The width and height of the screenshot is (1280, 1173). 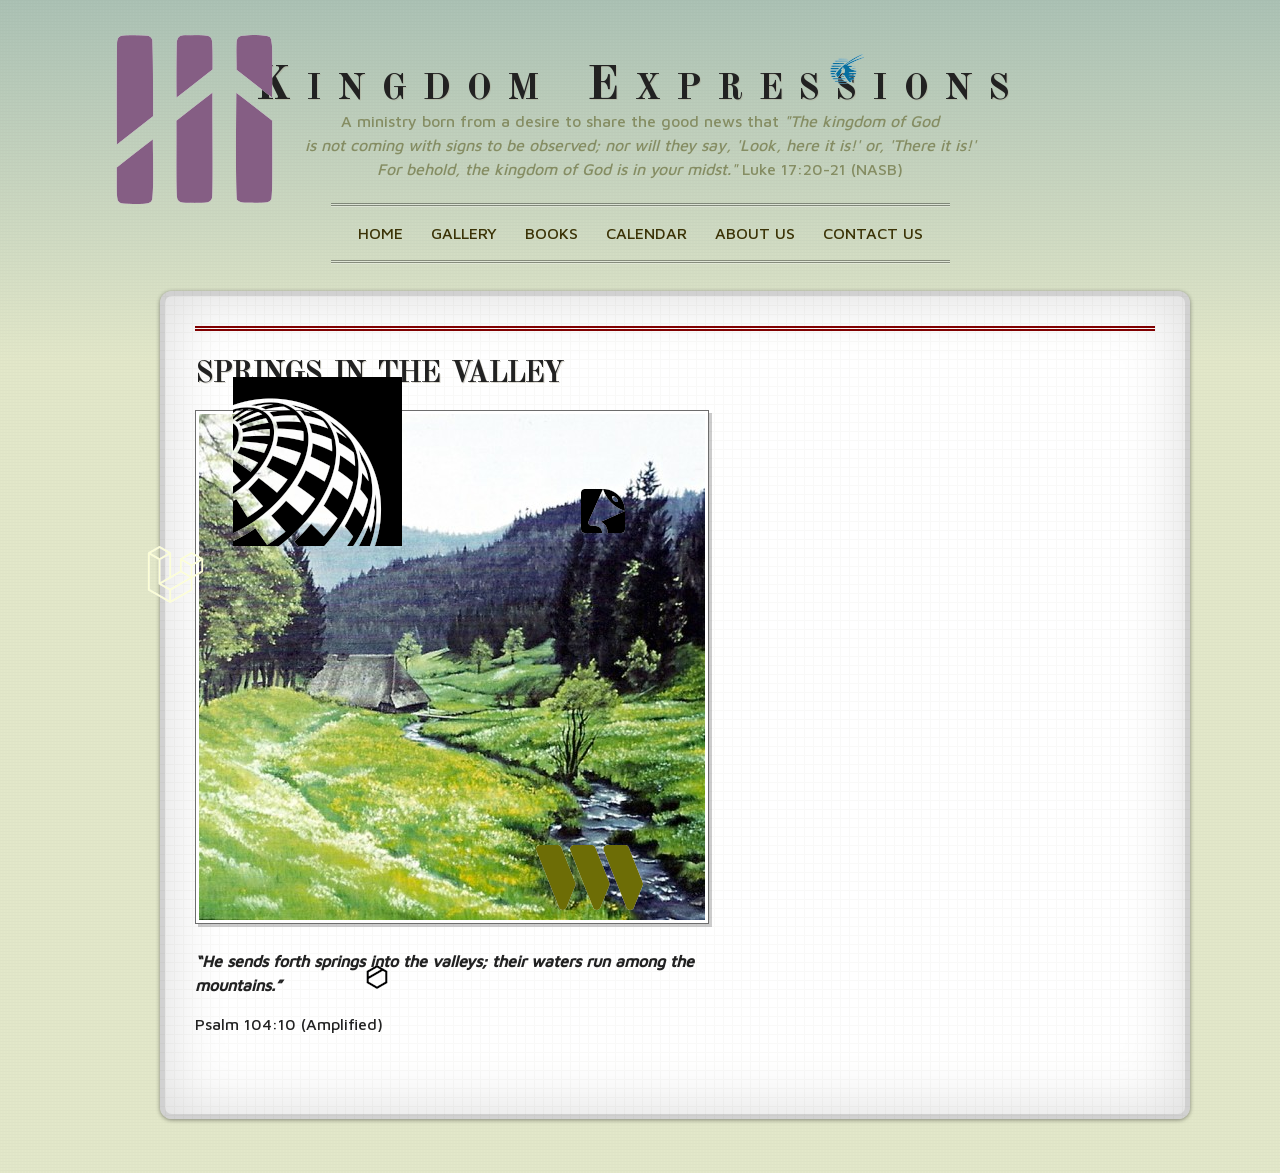 What do you see at coordinates (589, 877) in the screenshot?
I see `thirdweb platform logo` at bounding box center [589, 877].